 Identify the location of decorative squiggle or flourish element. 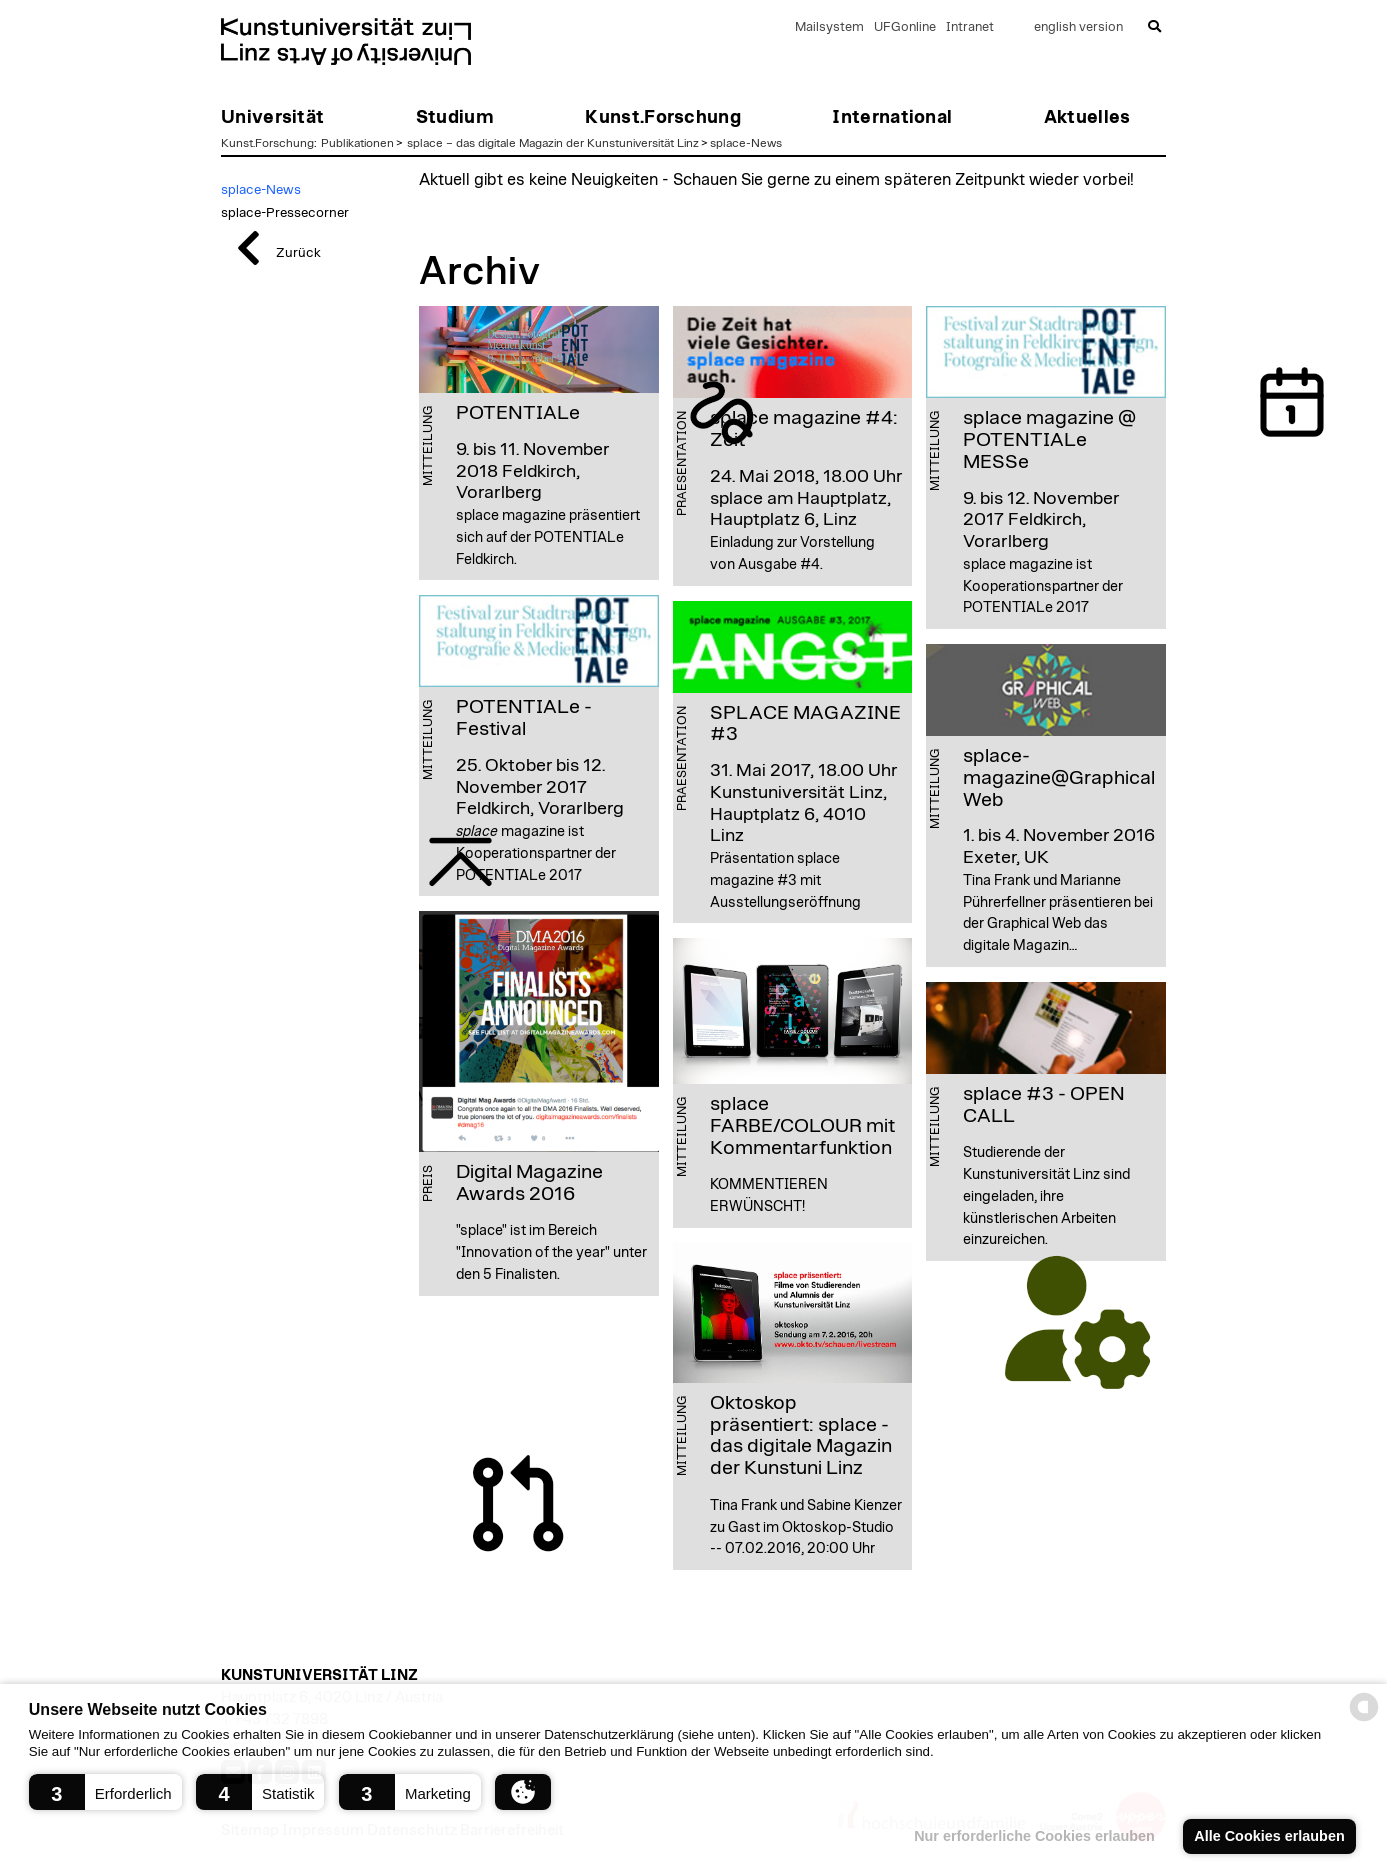
(721, 412).